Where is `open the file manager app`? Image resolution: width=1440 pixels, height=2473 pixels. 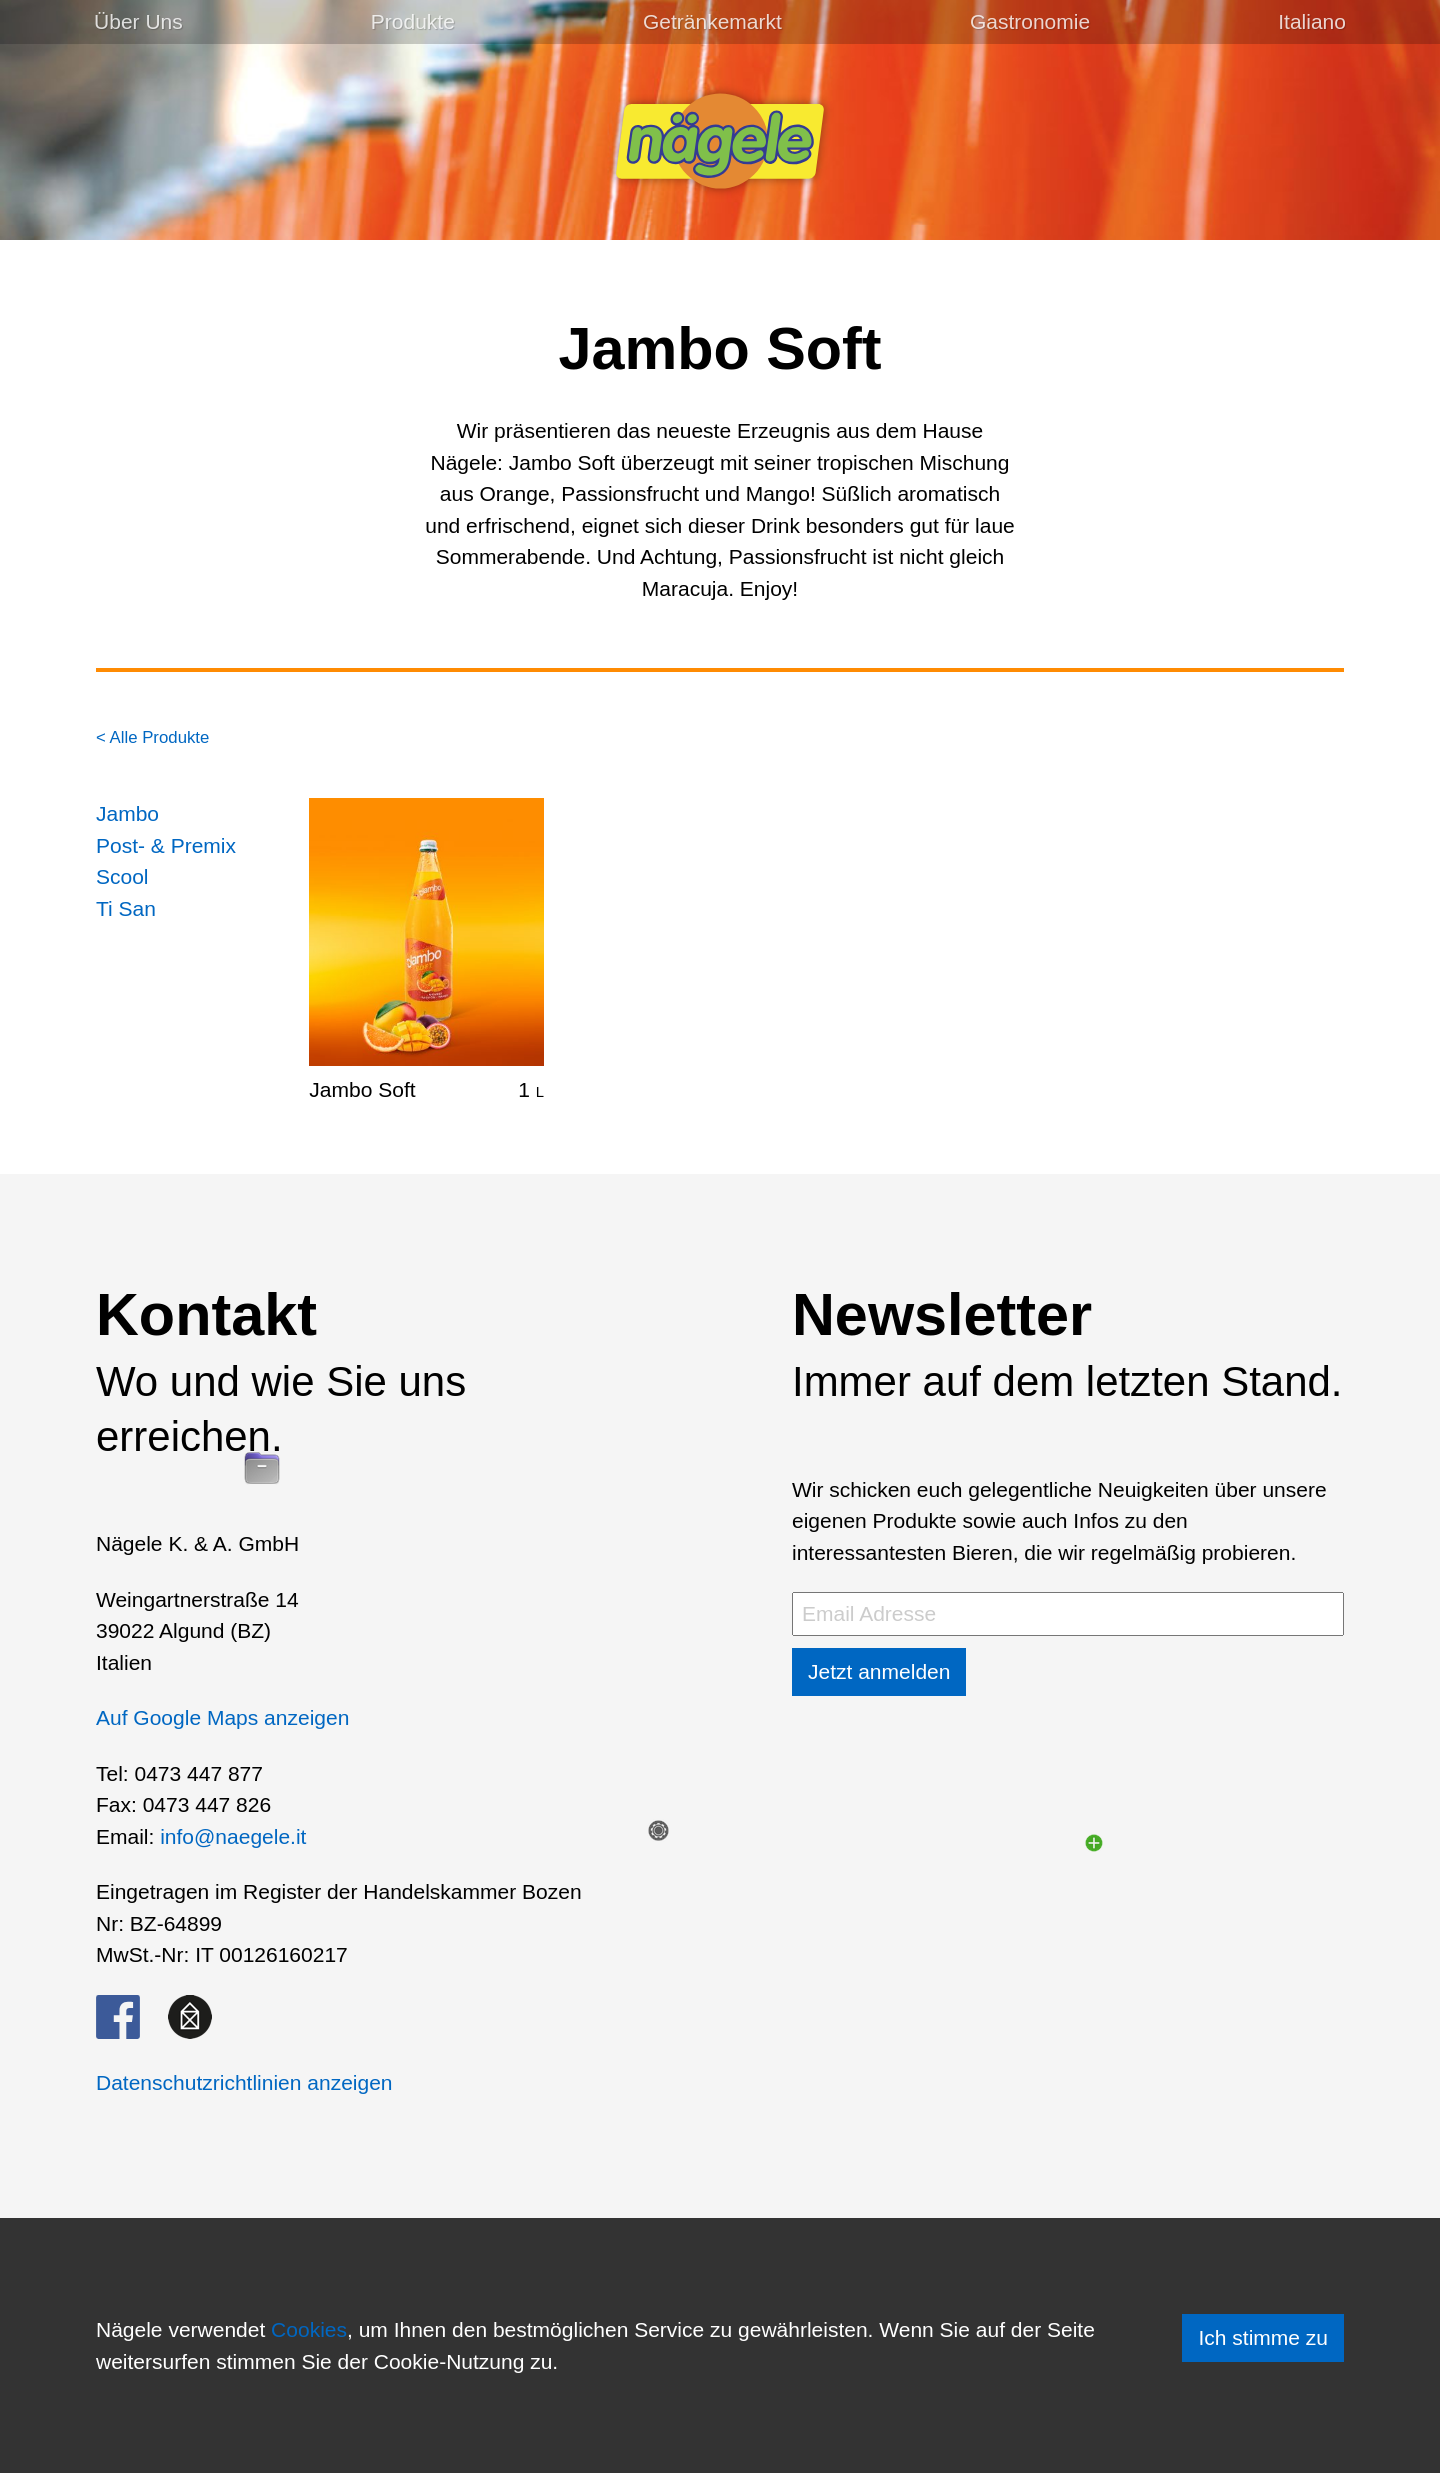 open the file manager app is located at coordinates (262, 1468).